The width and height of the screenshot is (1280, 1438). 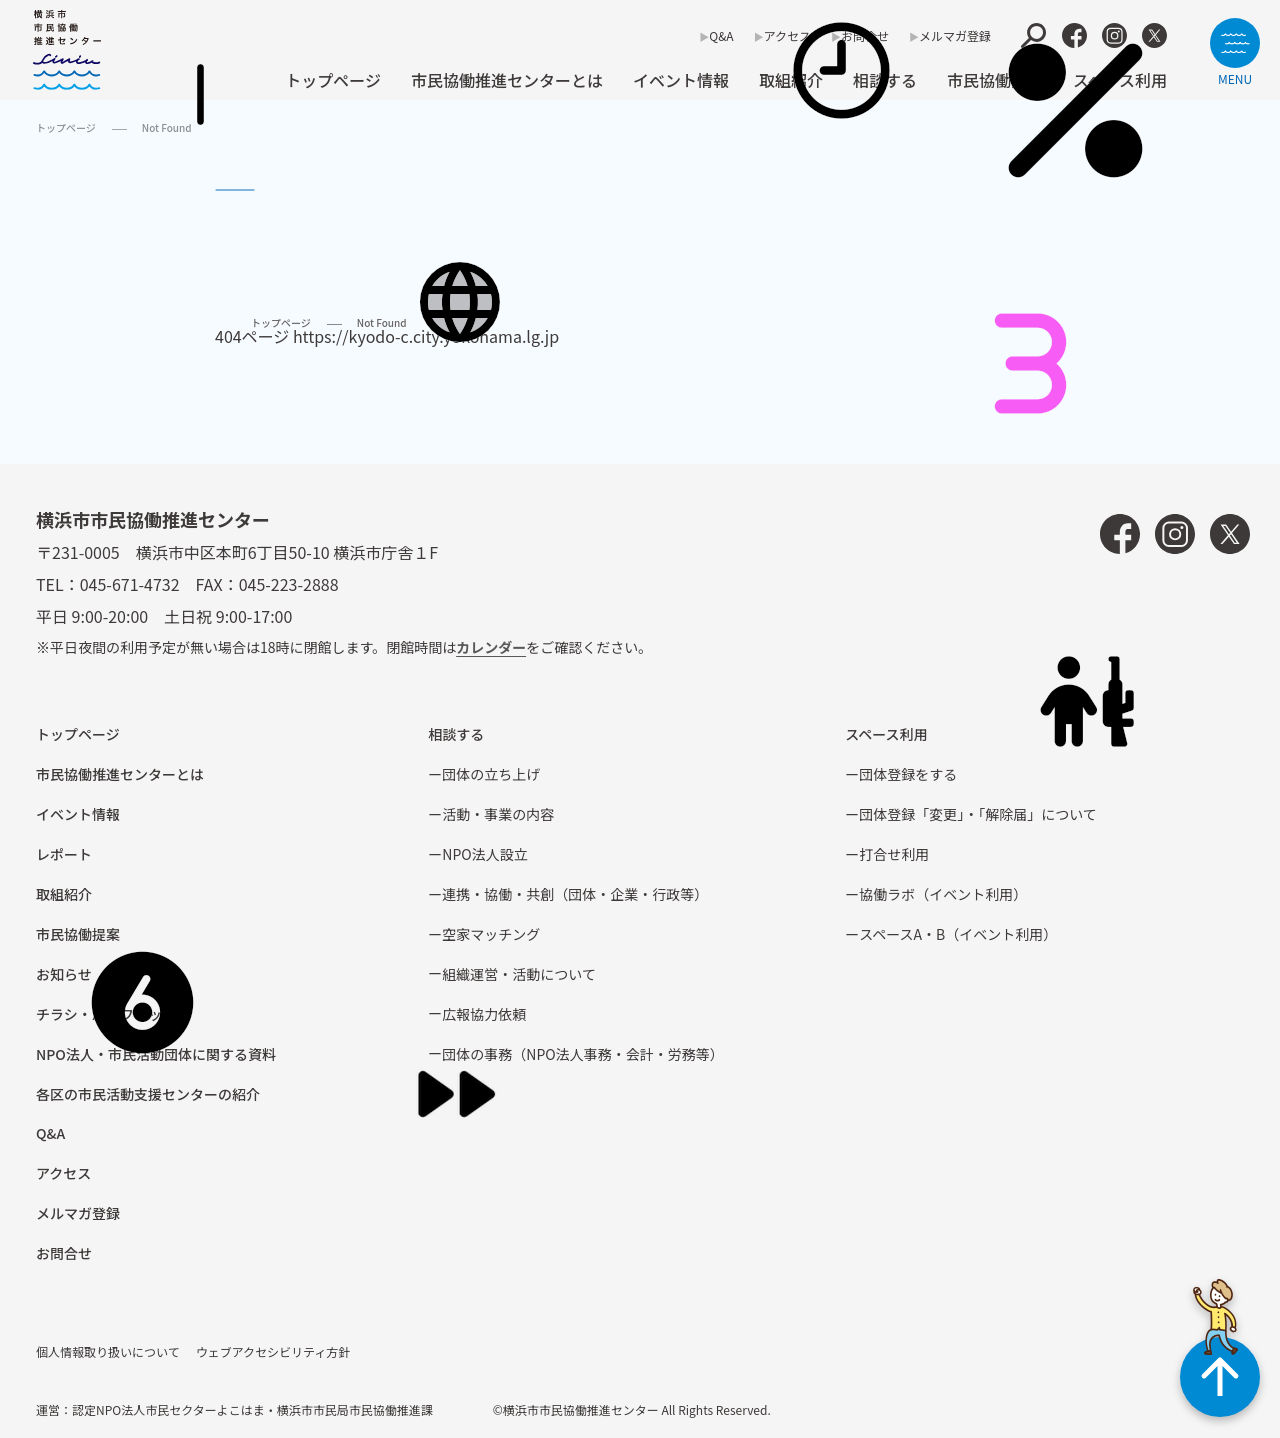 I want to click on skip forward in media playback, so click(x=455, y=1094).